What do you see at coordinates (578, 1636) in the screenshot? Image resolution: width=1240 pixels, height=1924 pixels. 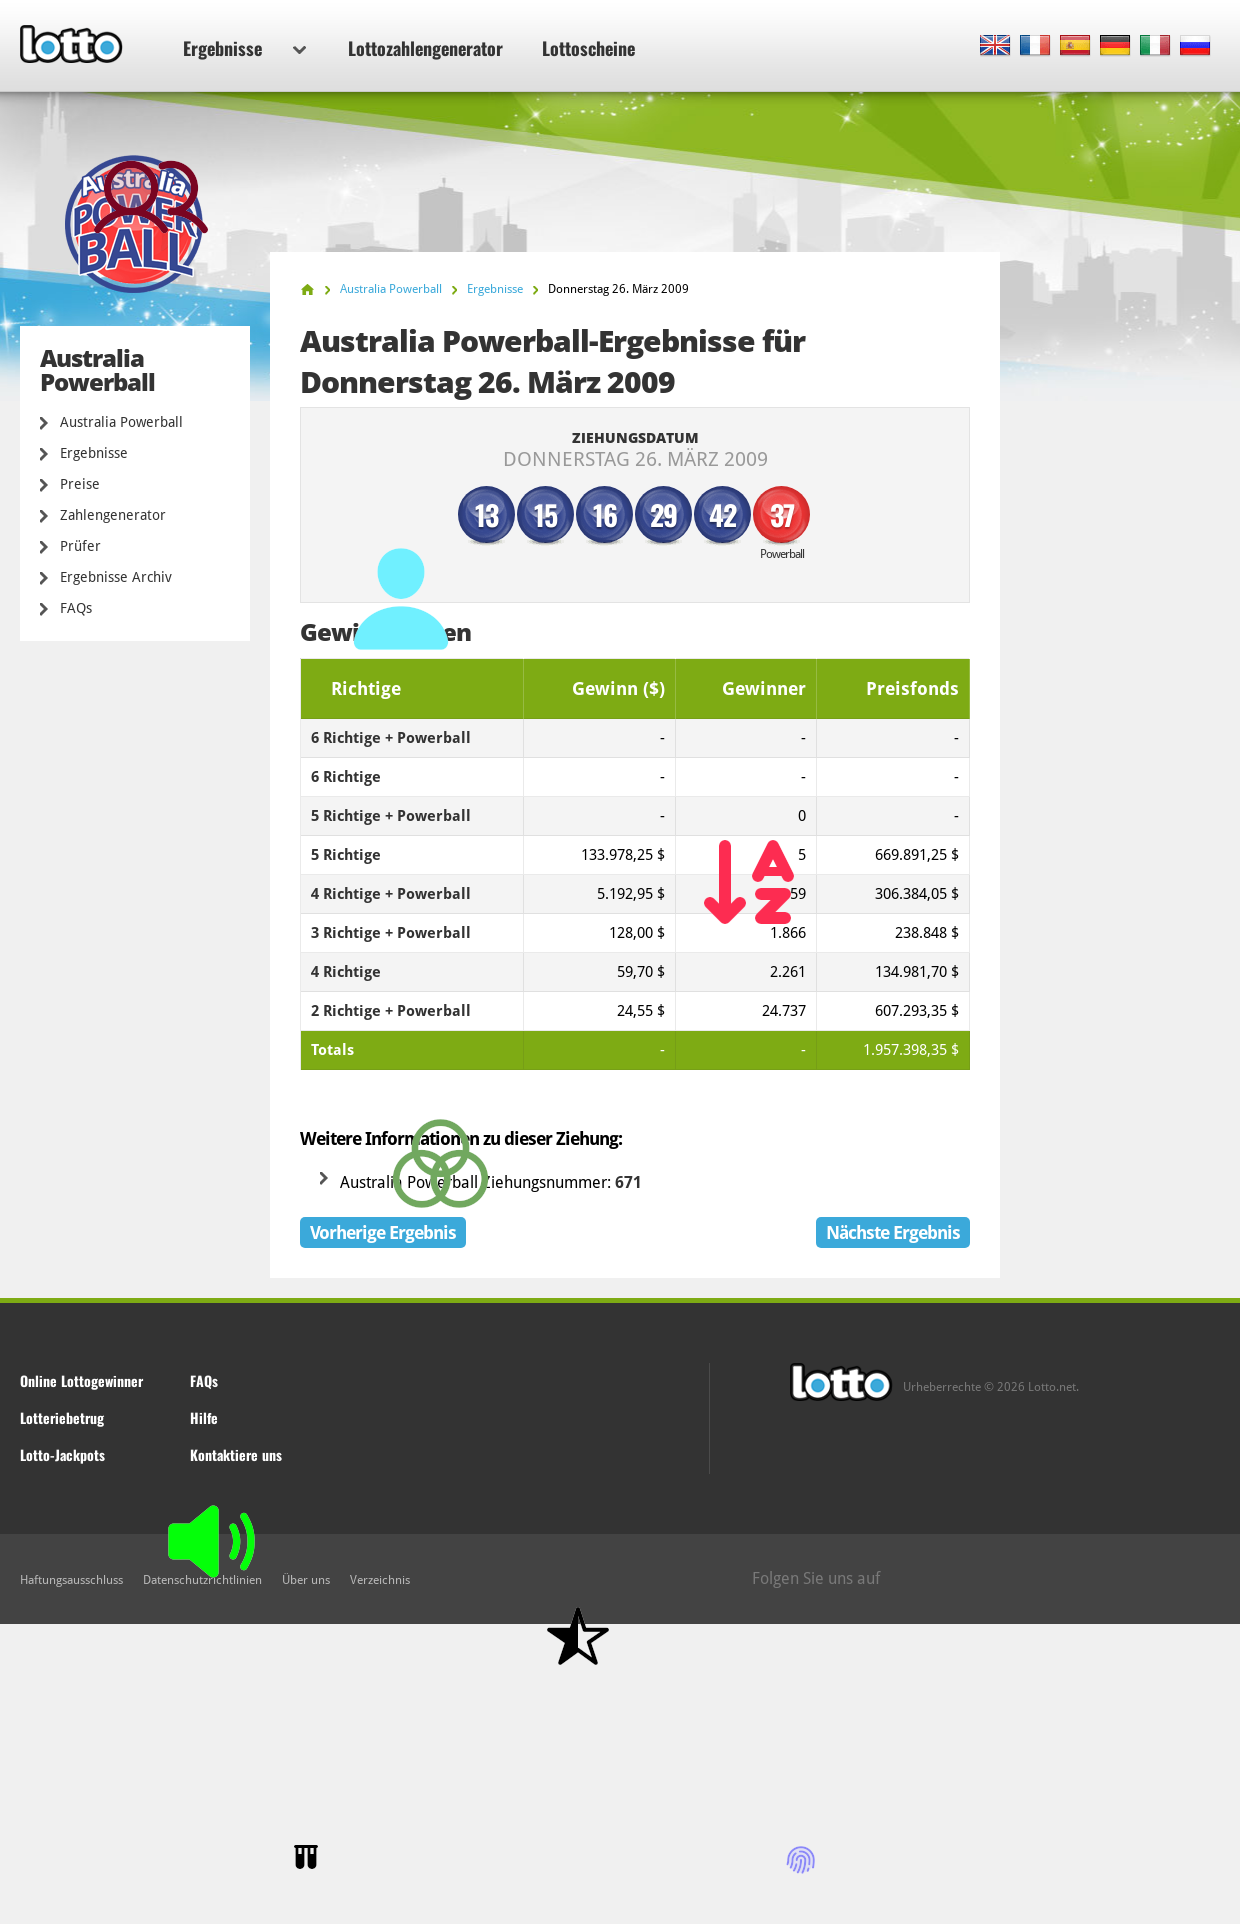 I see `indicates a partial or half-star rating` at bounding box center [578, 1636].